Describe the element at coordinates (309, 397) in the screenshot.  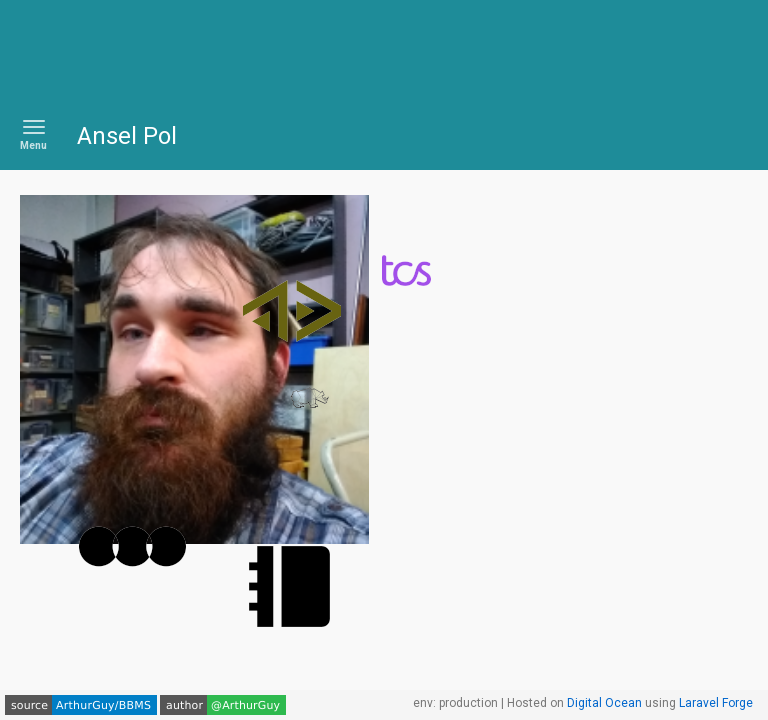
I see `supercrease brand logo` at that location.